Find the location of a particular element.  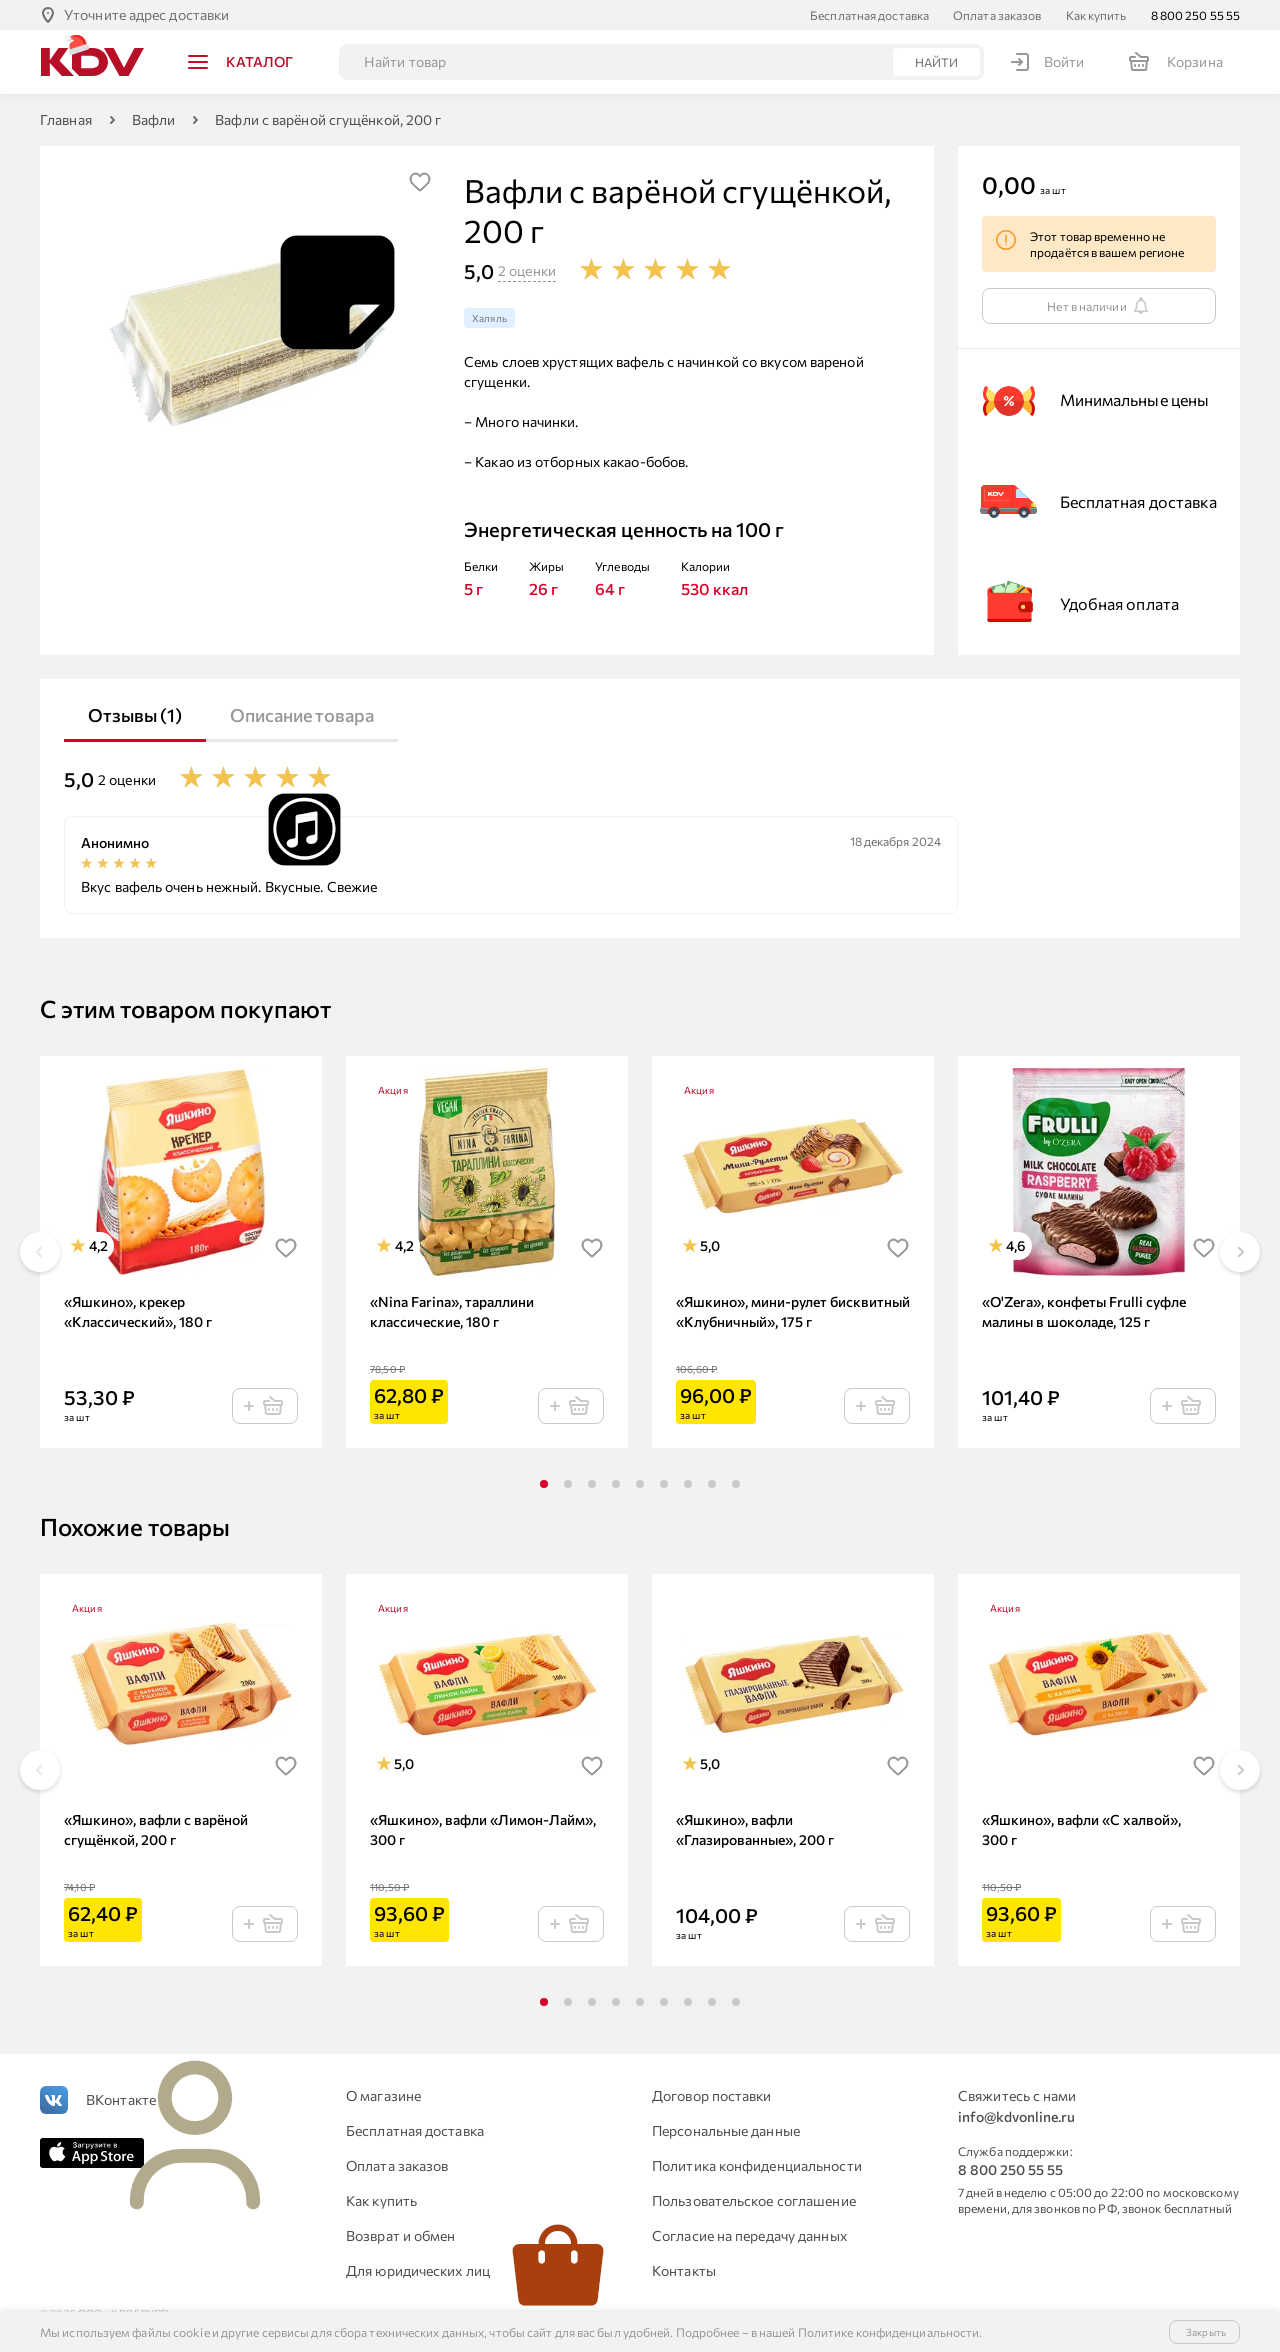

add a new sticky note is located at coordinates (337, 292).